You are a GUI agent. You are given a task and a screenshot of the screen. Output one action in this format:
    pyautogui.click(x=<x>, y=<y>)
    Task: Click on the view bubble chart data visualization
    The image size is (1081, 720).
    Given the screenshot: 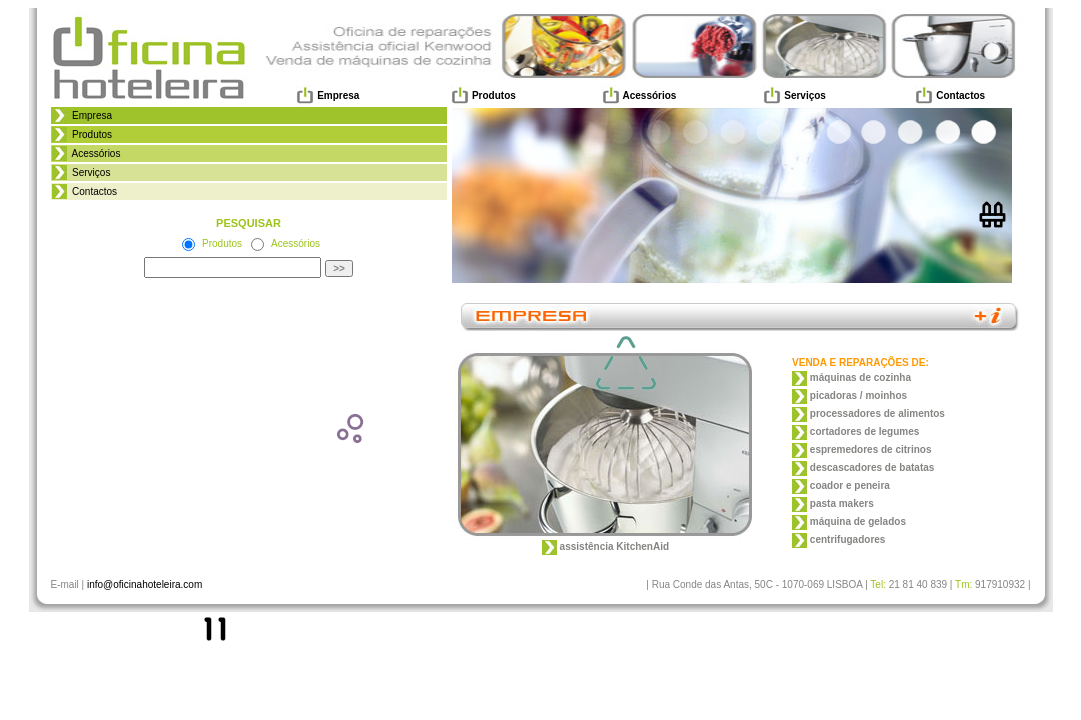 What is the action you would take?
    pyautogui.click(x=351, y=428)
    